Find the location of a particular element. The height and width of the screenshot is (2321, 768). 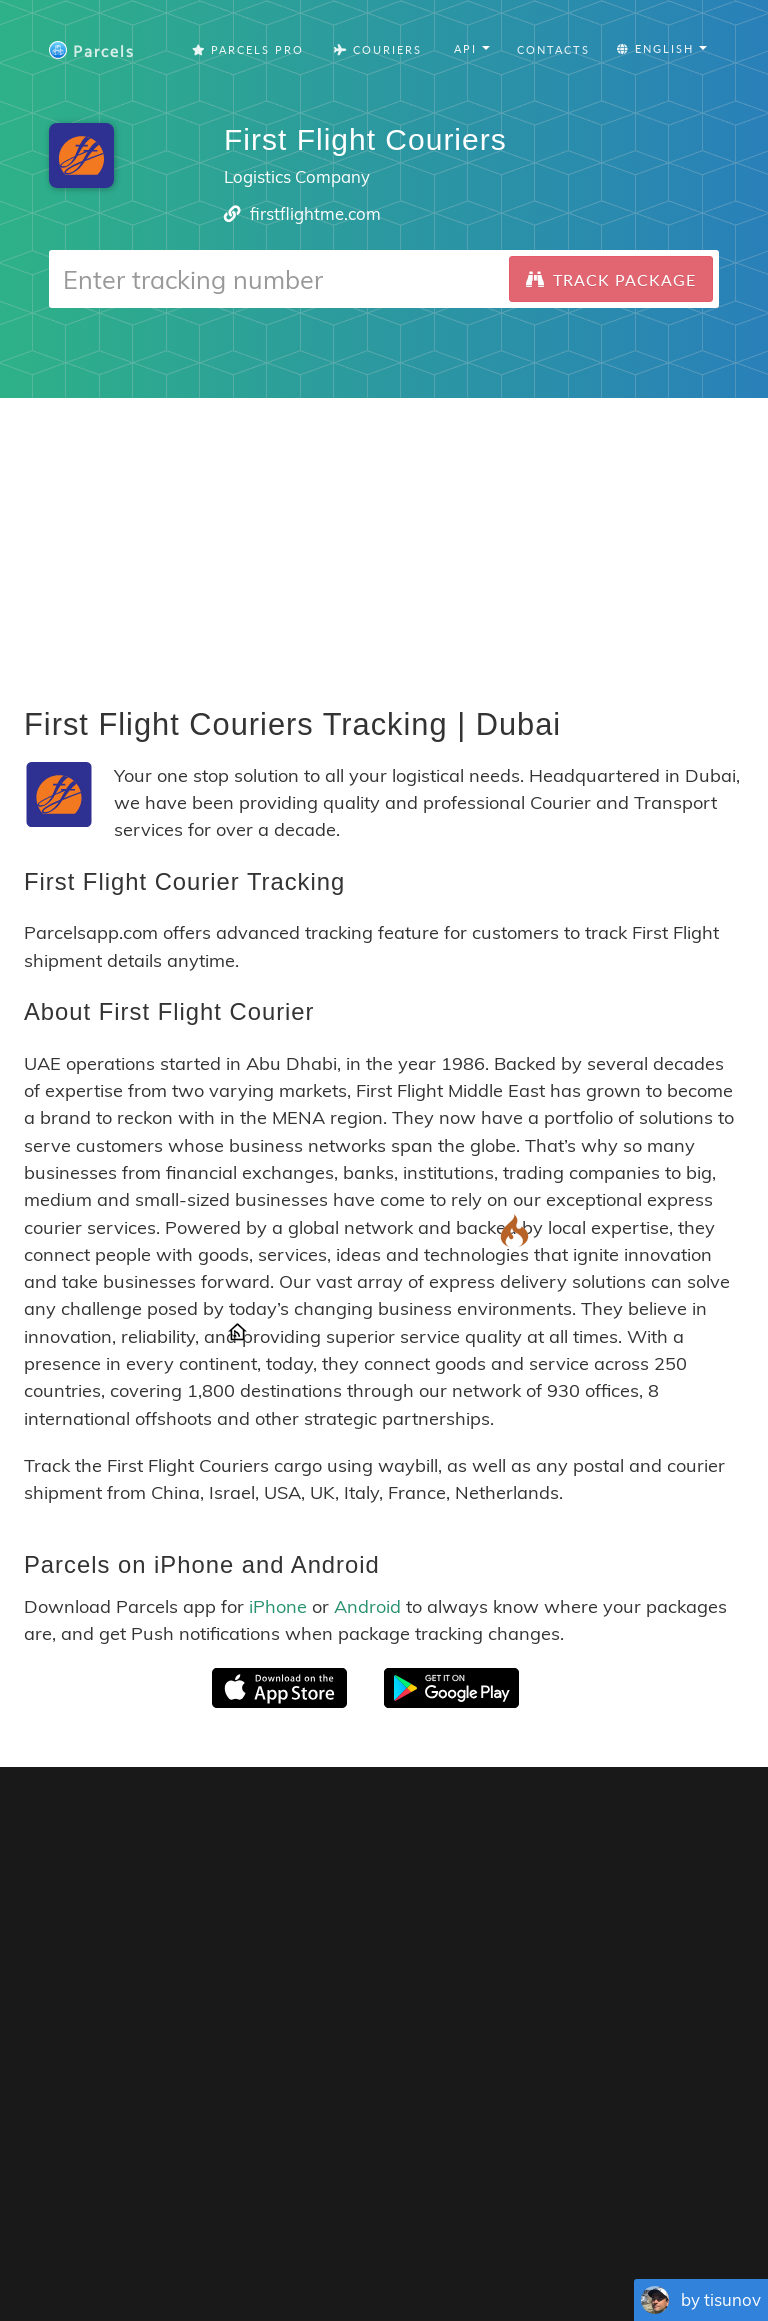

access home network settings is located at coordinates (237, 1332).